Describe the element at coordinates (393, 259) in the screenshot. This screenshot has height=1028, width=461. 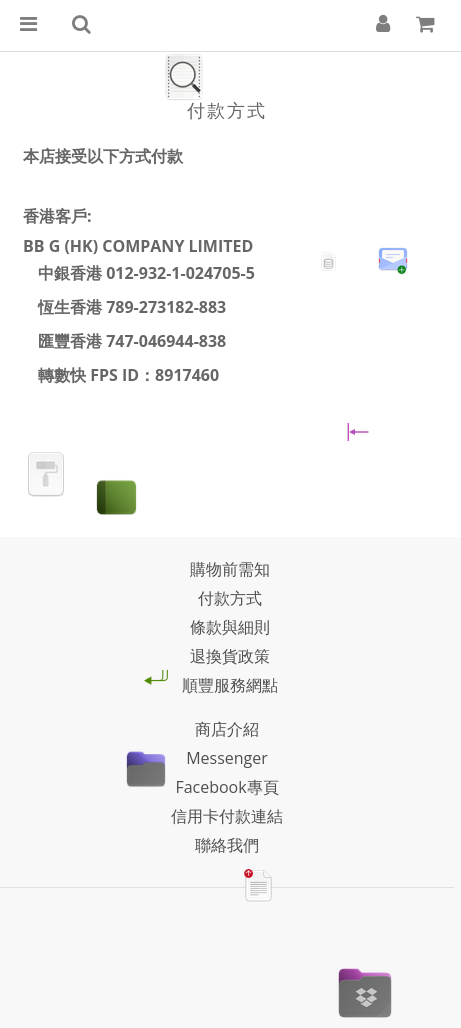
I see `compose a new email message` at that location.